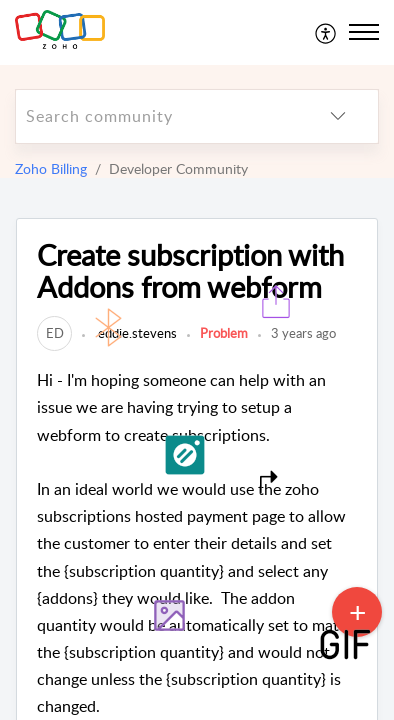  Describe the element at coordinates (344, 644) in the screenshot. I see `insert a GIF into your message` at that location.